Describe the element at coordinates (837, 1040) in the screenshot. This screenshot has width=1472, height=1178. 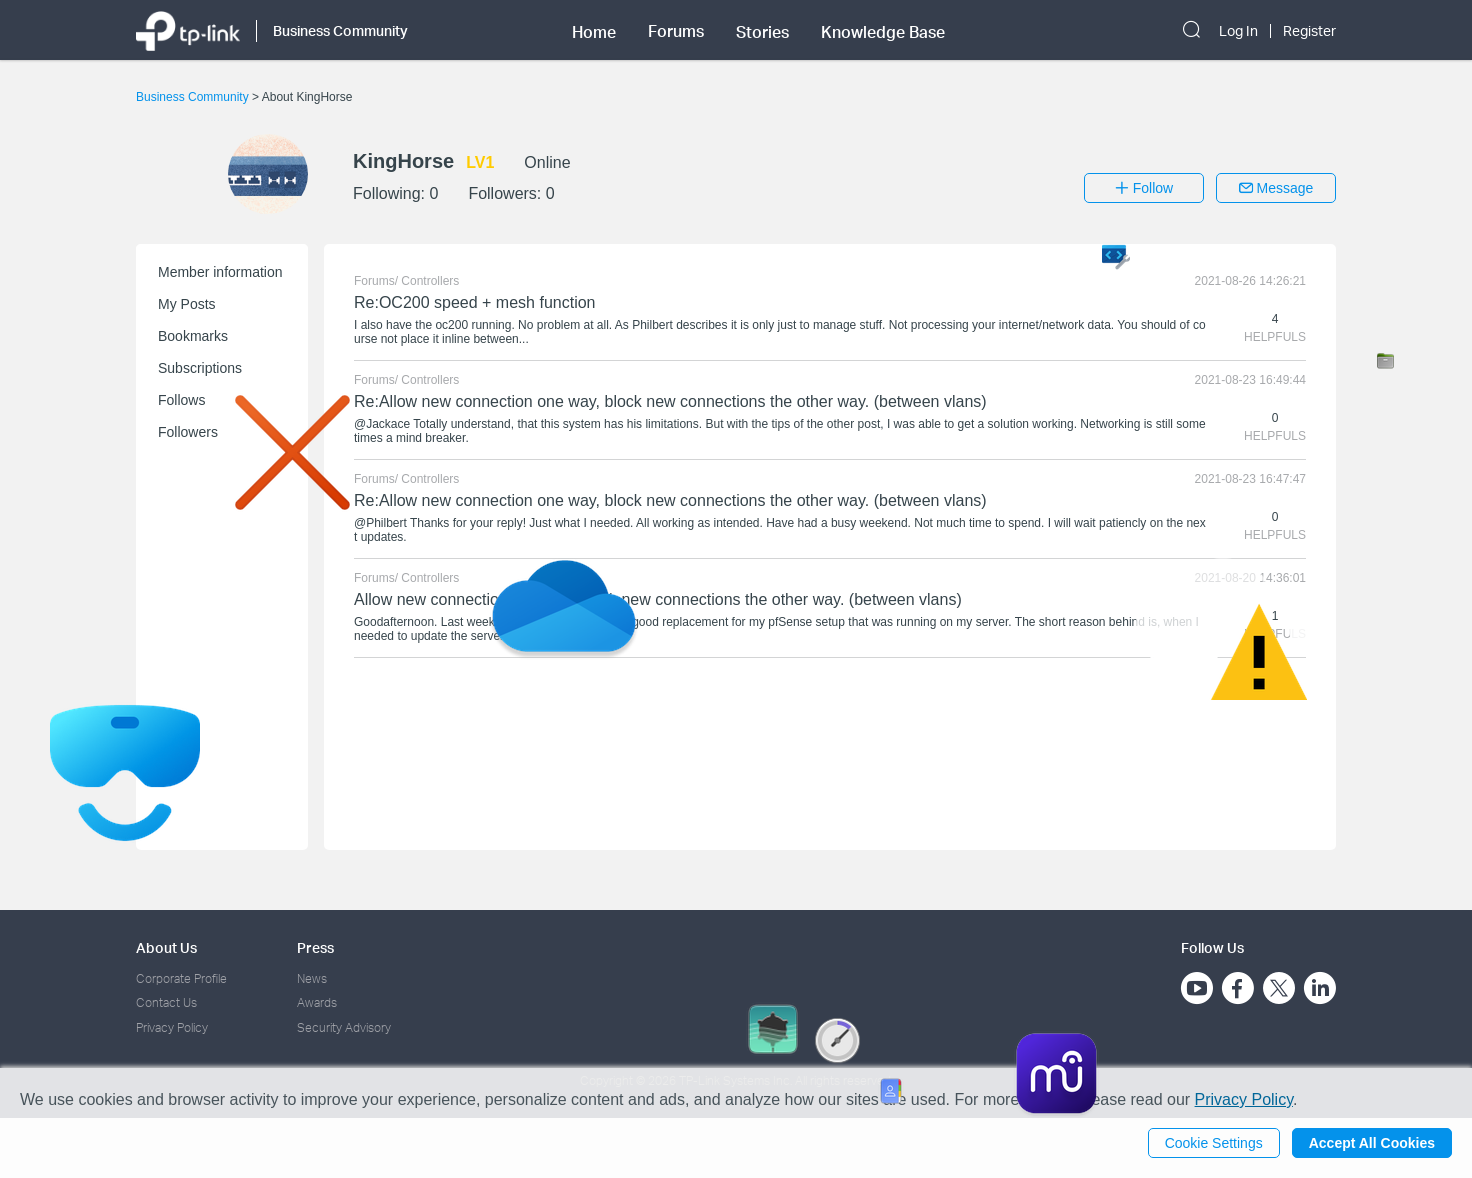
I see `open sysprof system profiler` at that location.